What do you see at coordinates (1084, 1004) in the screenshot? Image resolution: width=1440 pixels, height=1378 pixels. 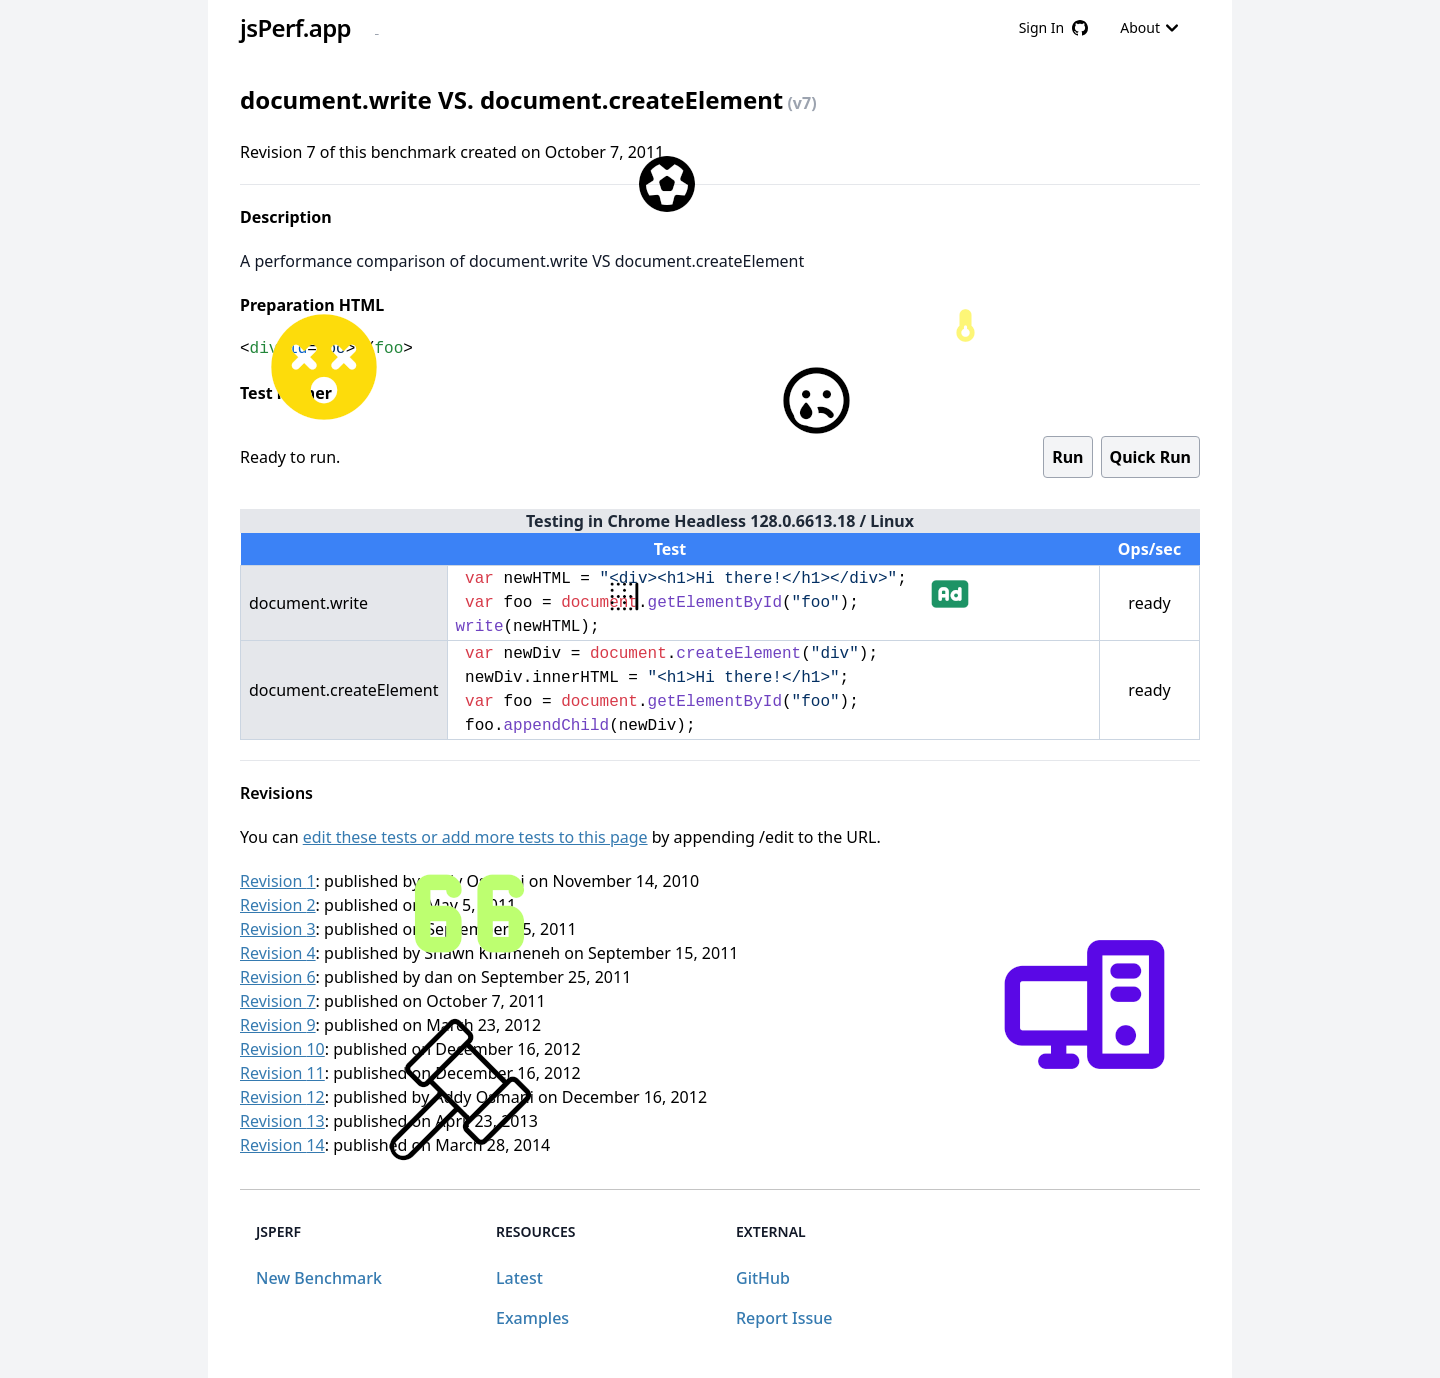 I see `access desktop computer settings` at bounding box center [1084, 1004].